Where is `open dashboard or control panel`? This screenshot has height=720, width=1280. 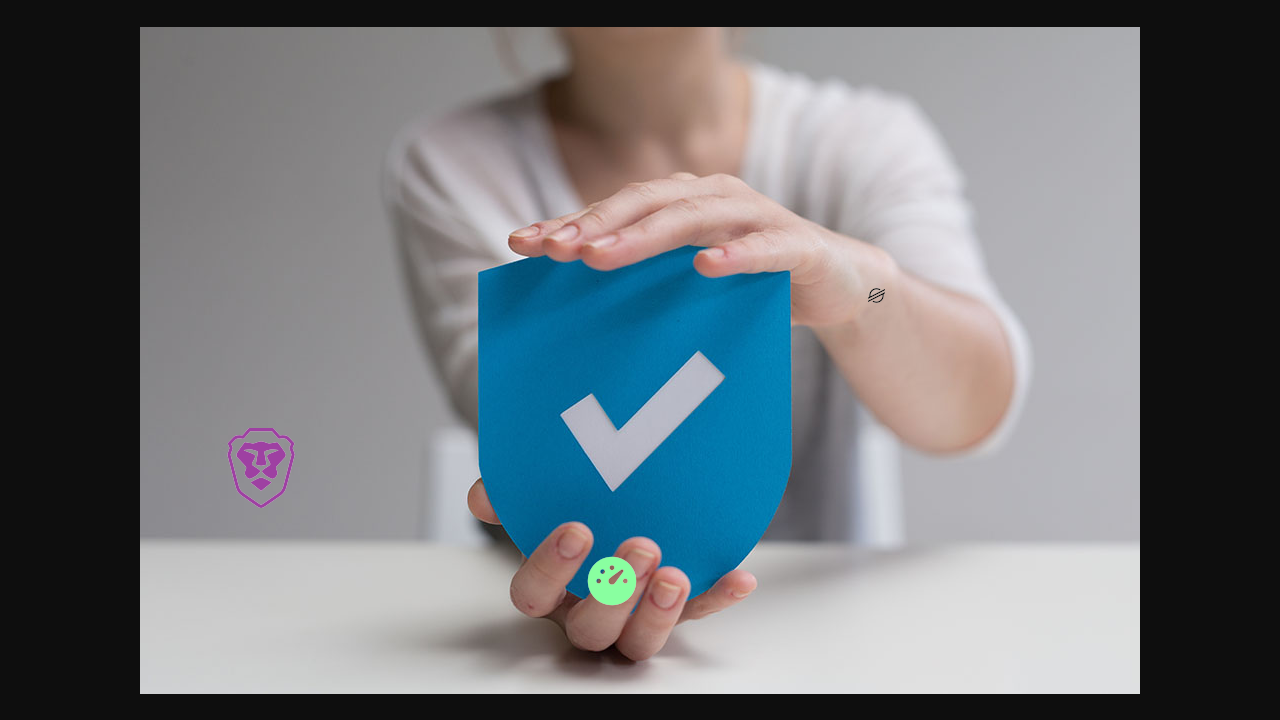
open dashboard or control panel is located at coordinates (612, 581).